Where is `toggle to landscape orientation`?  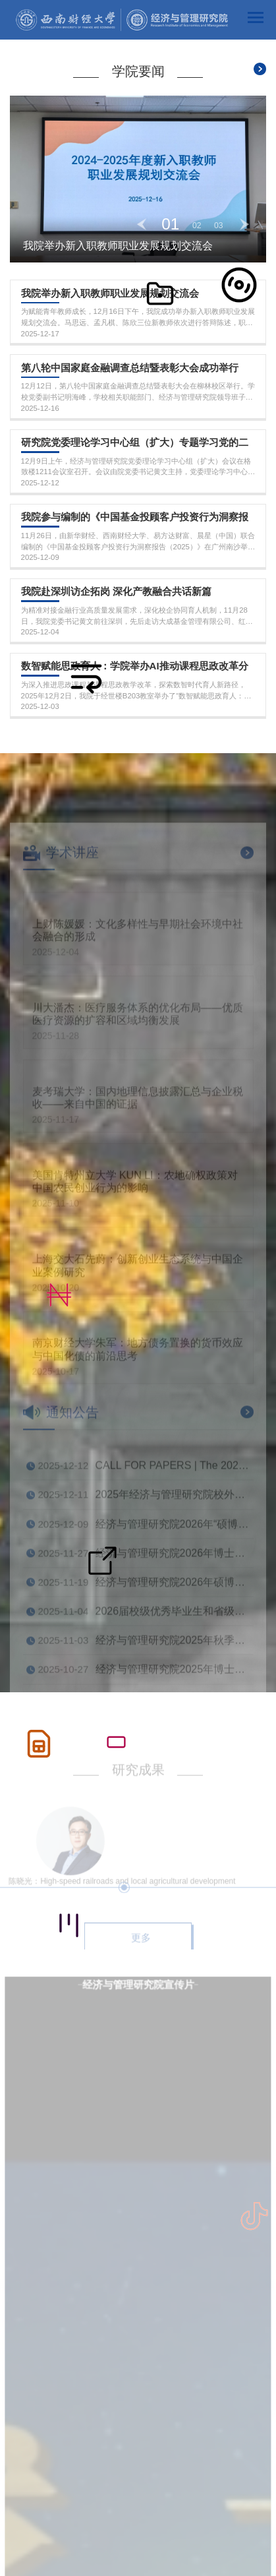
toggle to landscape orientation is located at coordinates (116, 1742).